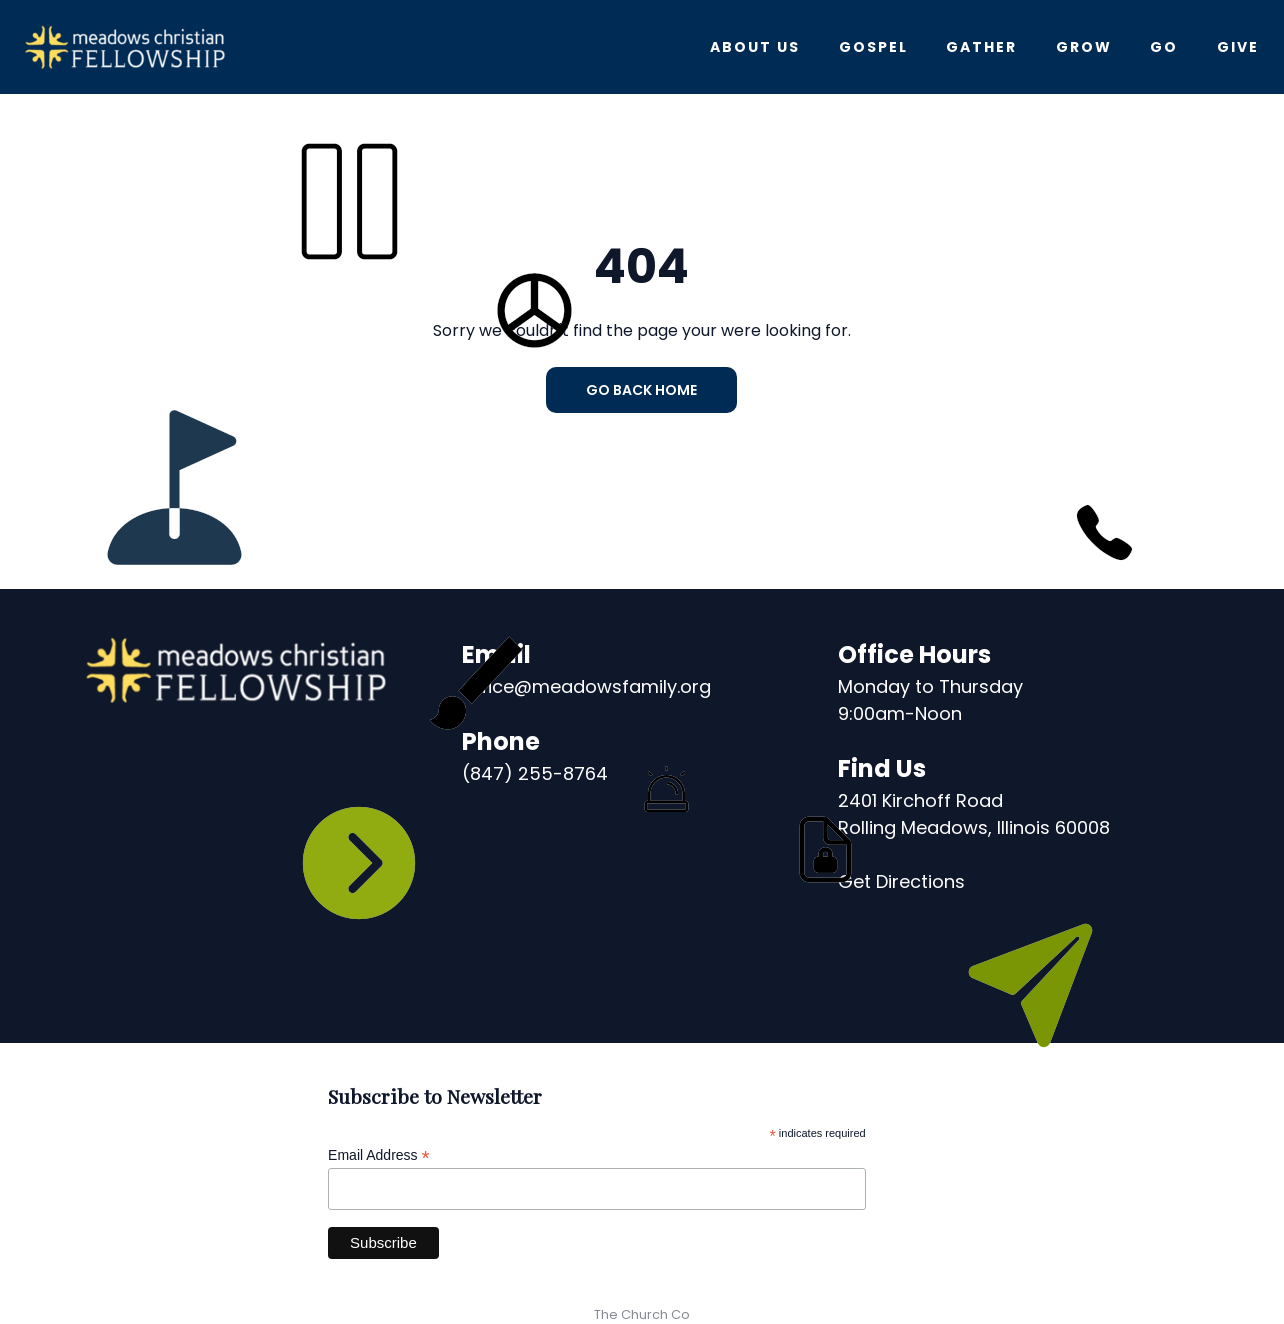 Image resolution: width=1284 pixels, height=1324 pixels. Describe the element at coordinates (359, 863) in the screenshot. I see `go to the next item or page` at that location.